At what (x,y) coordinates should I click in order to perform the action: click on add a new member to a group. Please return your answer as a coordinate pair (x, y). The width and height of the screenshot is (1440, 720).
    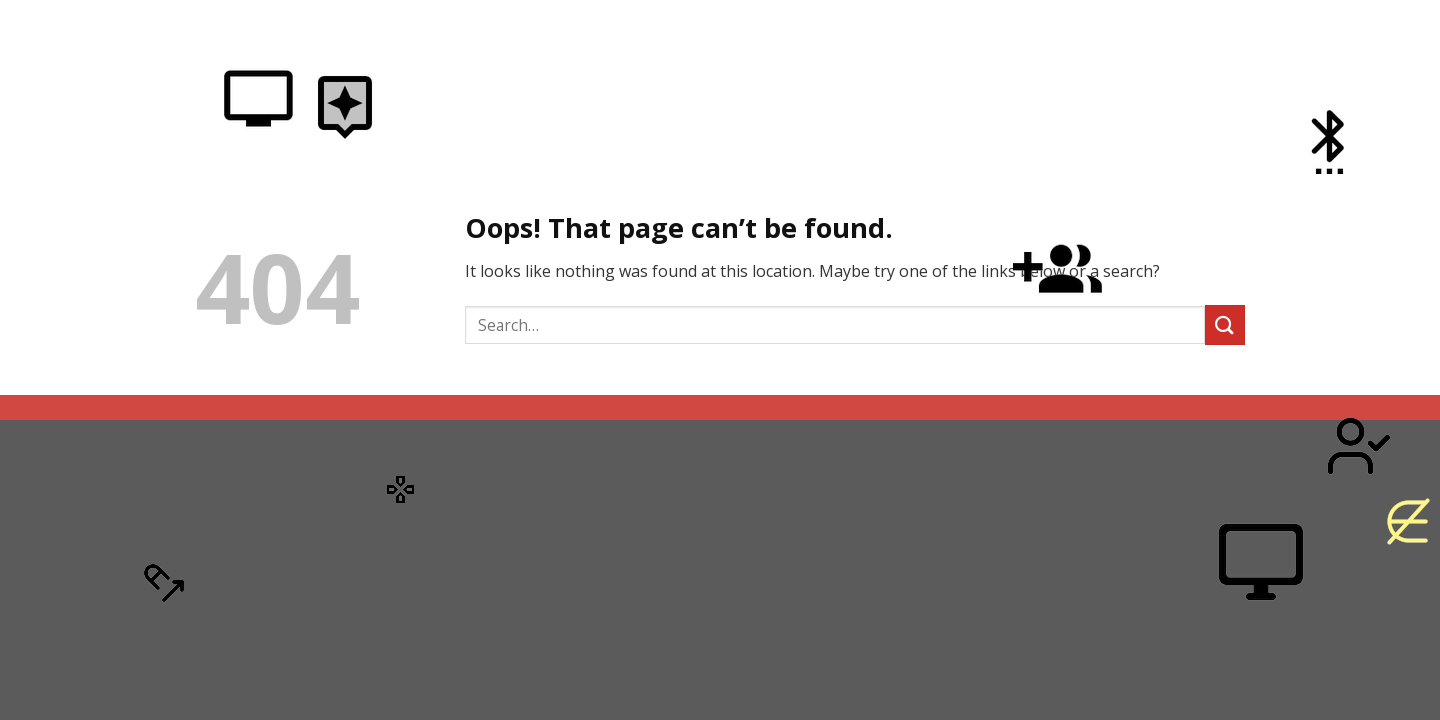
    Looking at the image, I should click on (1057, 270).